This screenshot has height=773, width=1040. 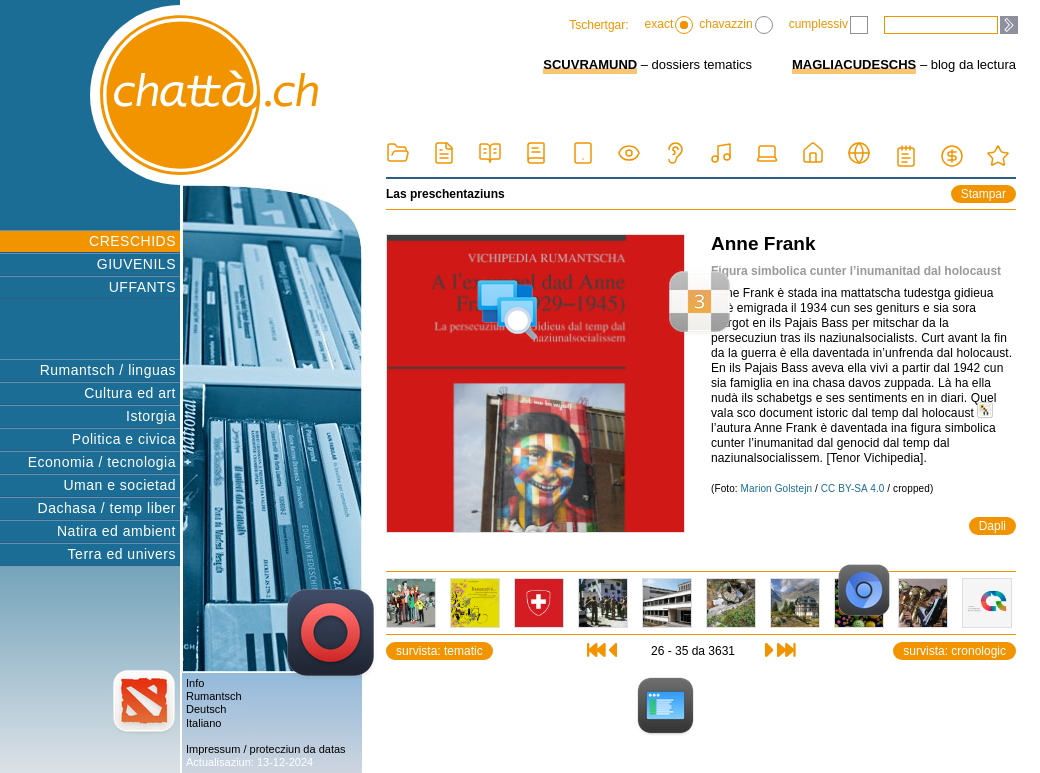 I want to click on open pomotroid pomodoro timer app, so click(x=330, y=632).